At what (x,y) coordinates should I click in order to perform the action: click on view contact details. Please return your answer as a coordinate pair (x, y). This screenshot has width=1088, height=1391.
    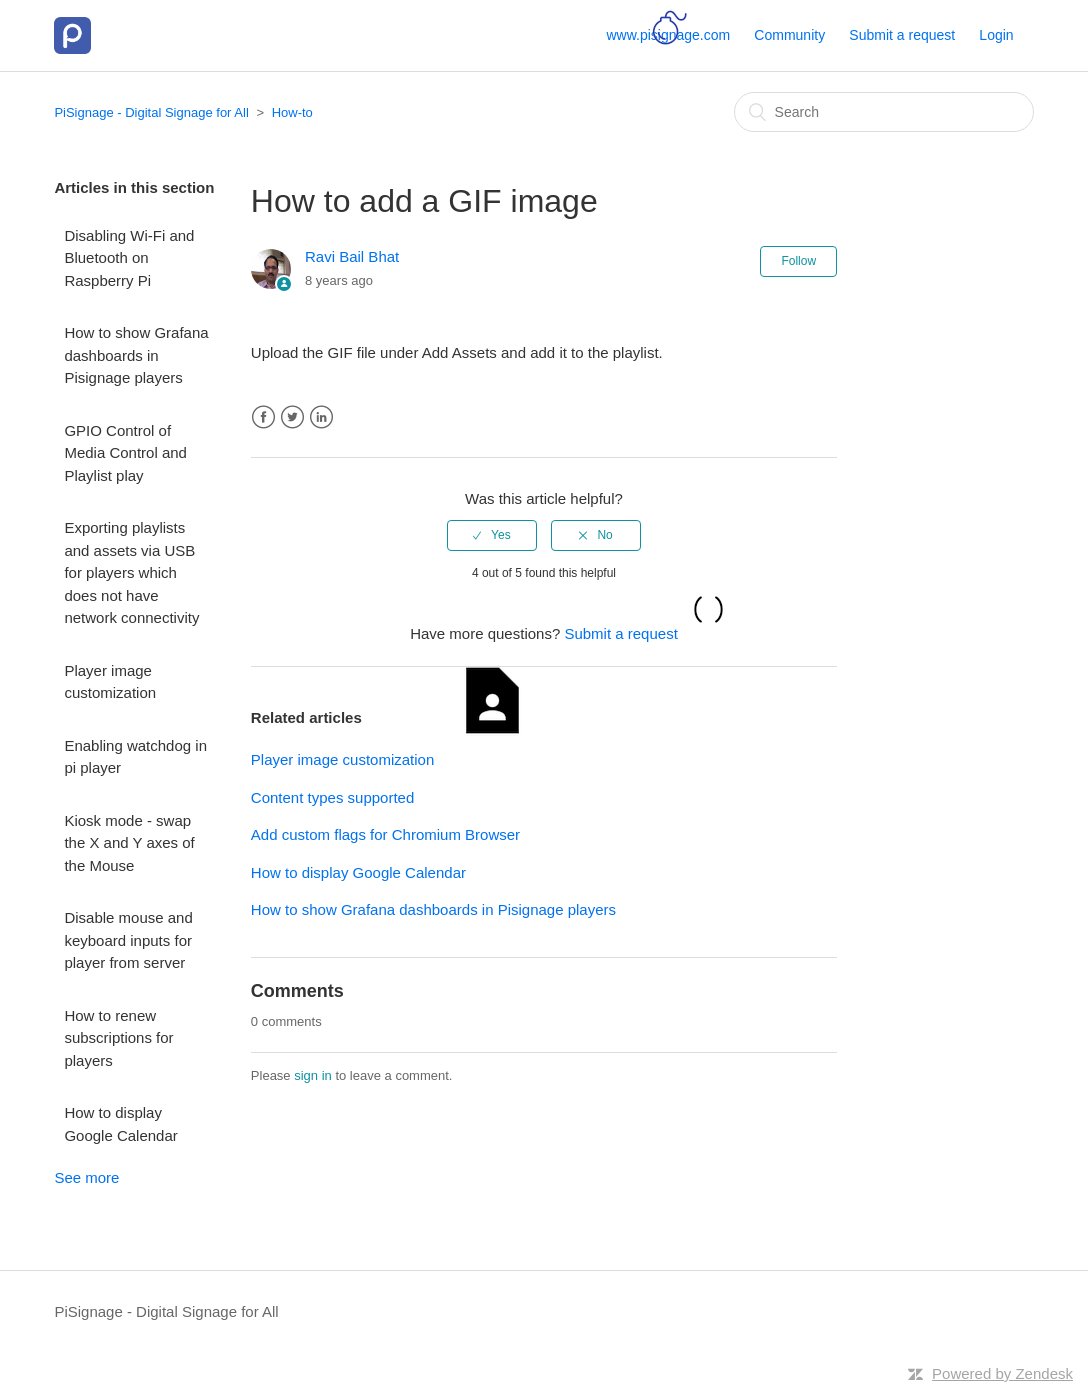
    Looking at the image, I should click on (492, 700).